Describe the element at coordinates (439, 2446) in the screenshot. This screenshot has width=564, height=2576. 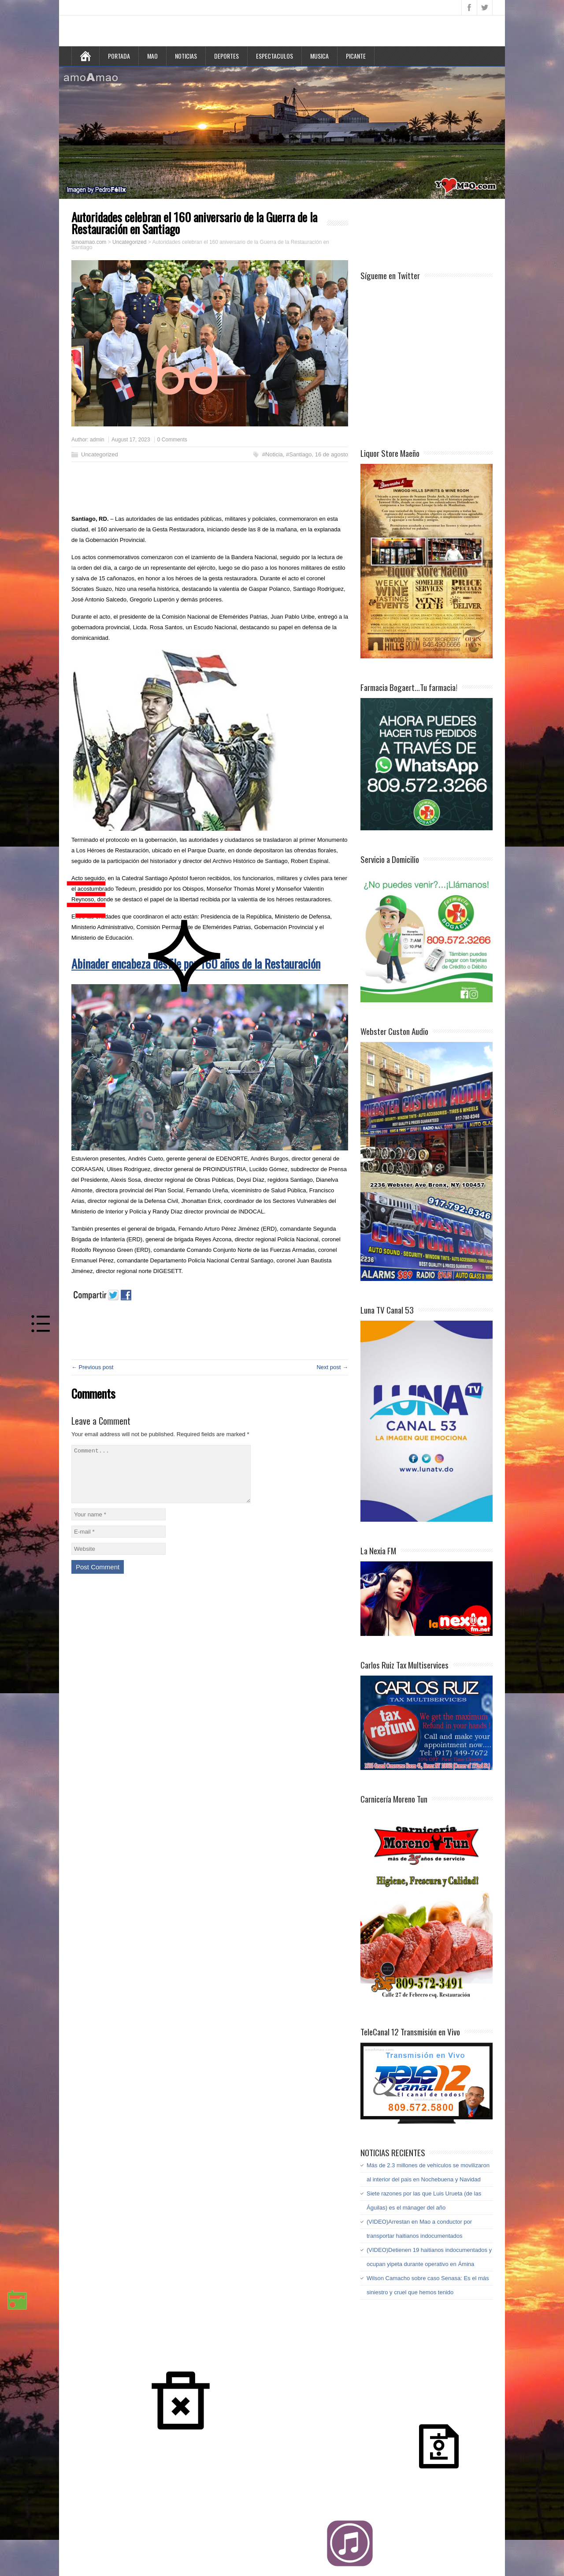
I see `open a Hangul Word Processor (.hwp) document` at that location.